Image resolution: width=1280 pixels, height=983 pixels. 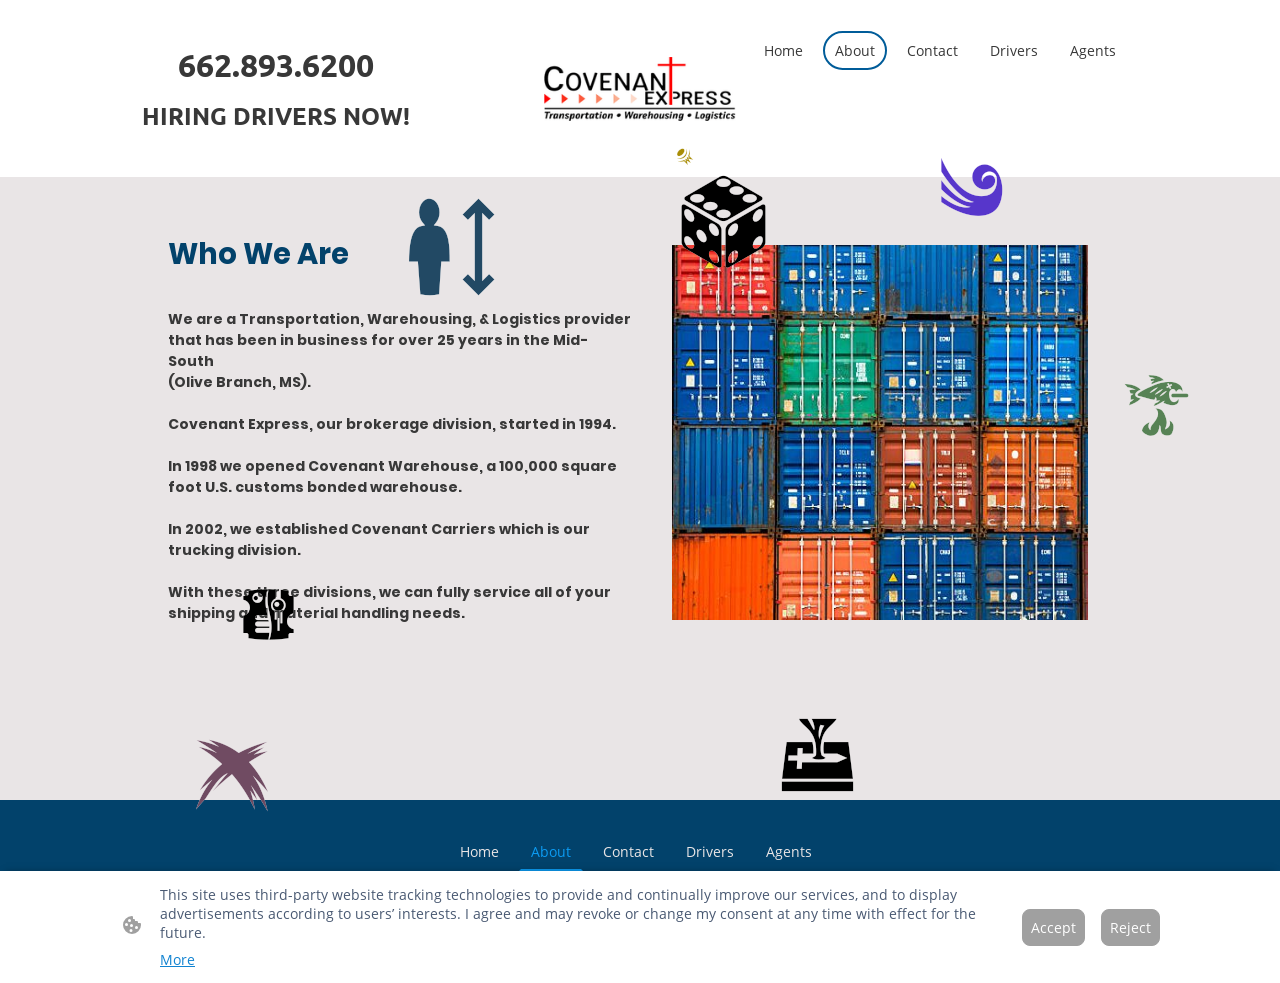 What do you see at coordinates (268, 614) in the screenshot?
I see `represents a puzzle or matching game mechanic` at bounding box center [268, 614].